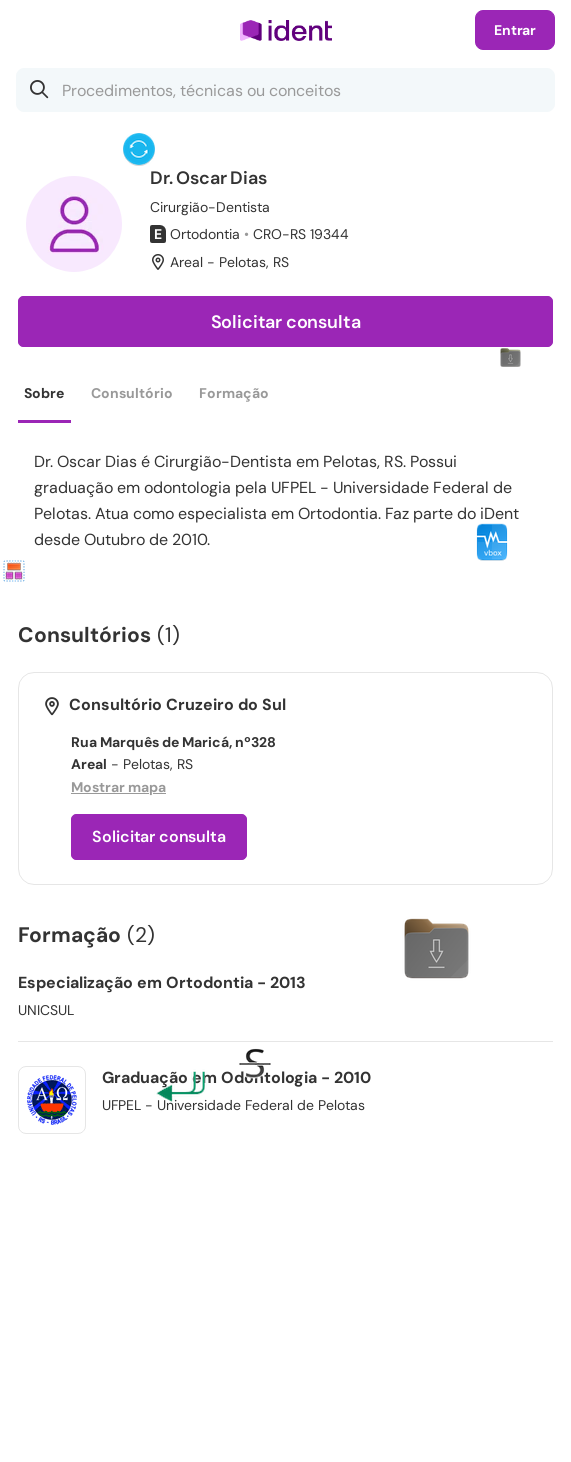  I want to click on open your downloads folder, so click(510, 357).